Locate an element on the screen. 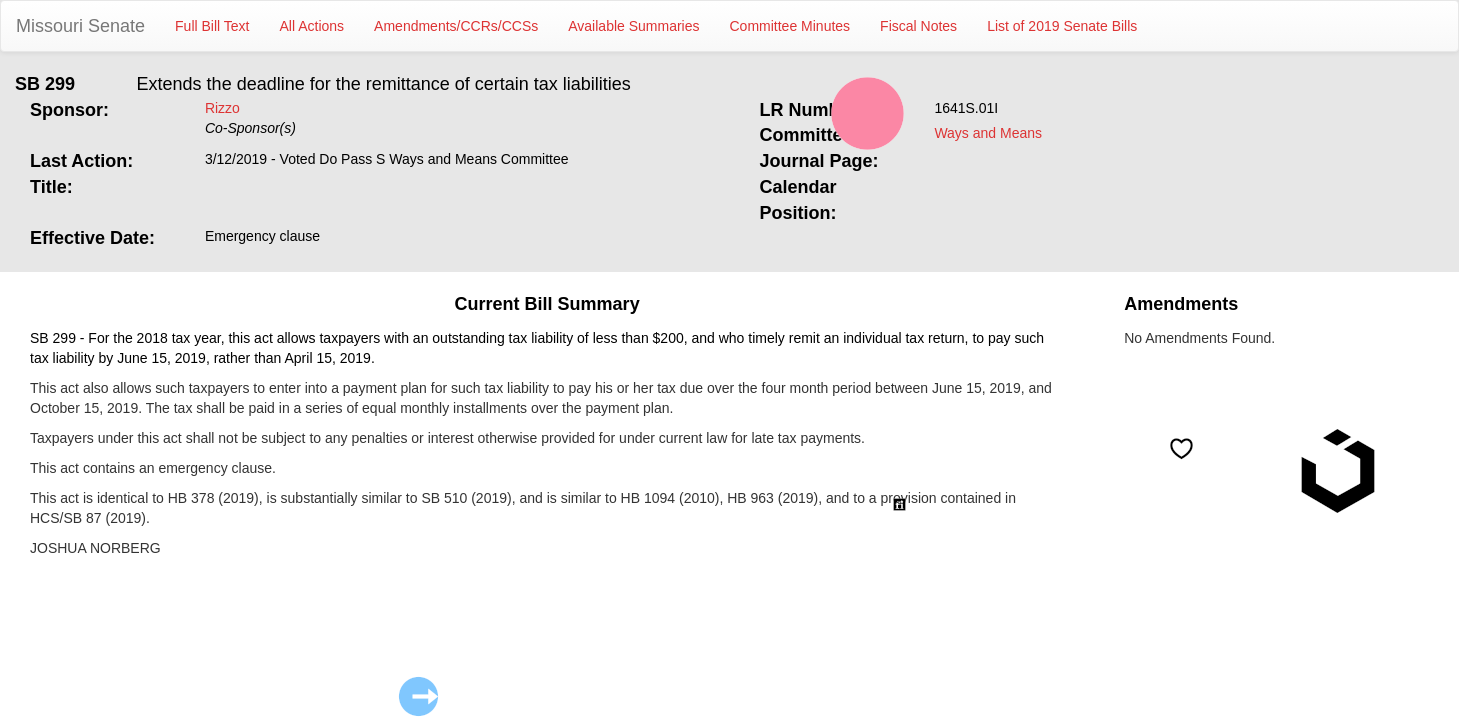 The height and width of the screenshot is (720, 1459). fonticons brand logo is located at coordinates (899, 504).